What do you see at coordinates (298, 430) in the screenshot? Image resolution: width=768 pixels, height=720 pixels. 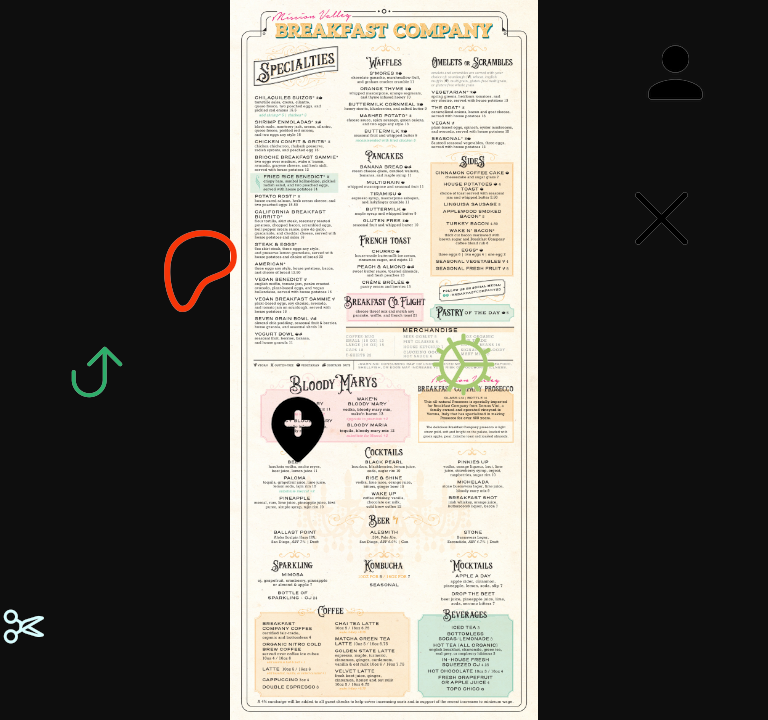 I see `add a new location pin to the map` at bounding box center [298, 430].